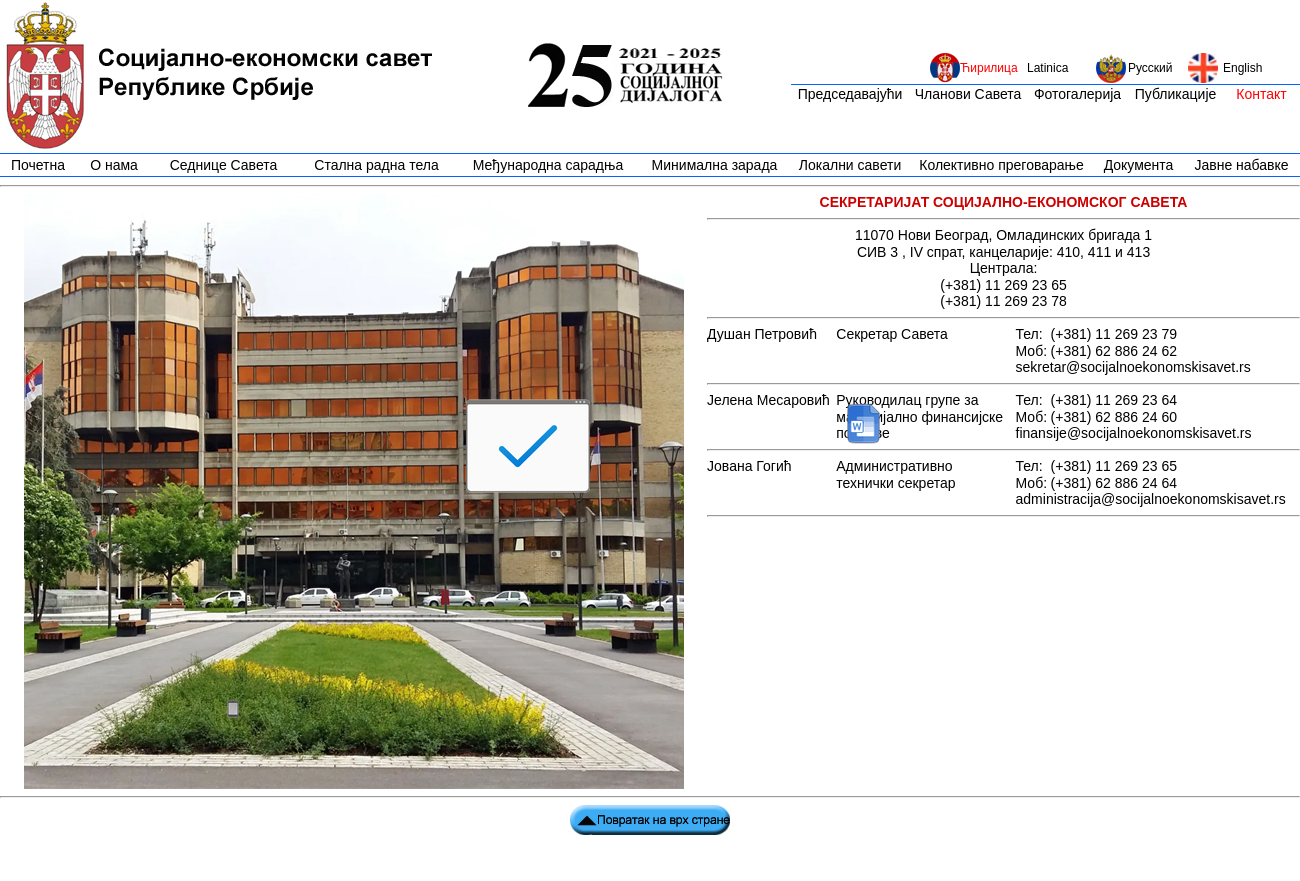 The width and height of the screenshot is (1300, 881). I want to click on access phone or dialer settings, so click(233, 709).